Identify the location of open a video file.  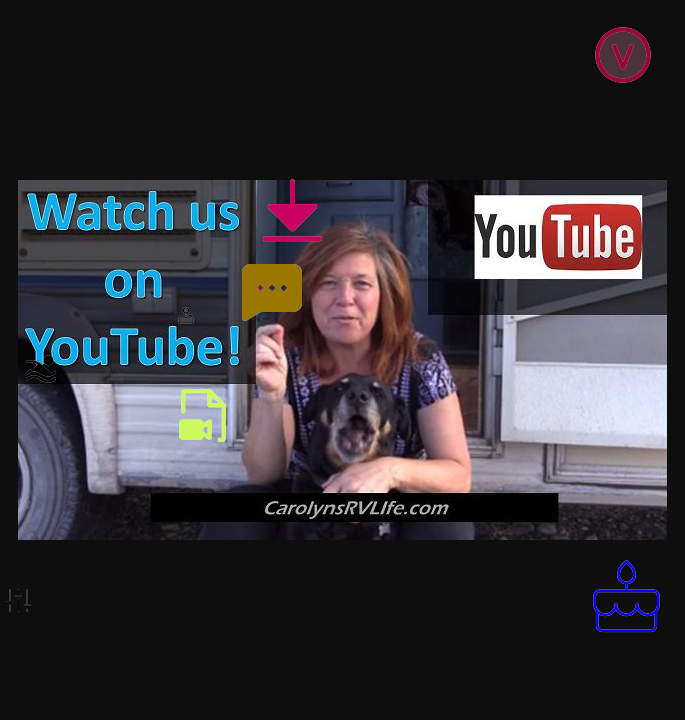
(203, 415).